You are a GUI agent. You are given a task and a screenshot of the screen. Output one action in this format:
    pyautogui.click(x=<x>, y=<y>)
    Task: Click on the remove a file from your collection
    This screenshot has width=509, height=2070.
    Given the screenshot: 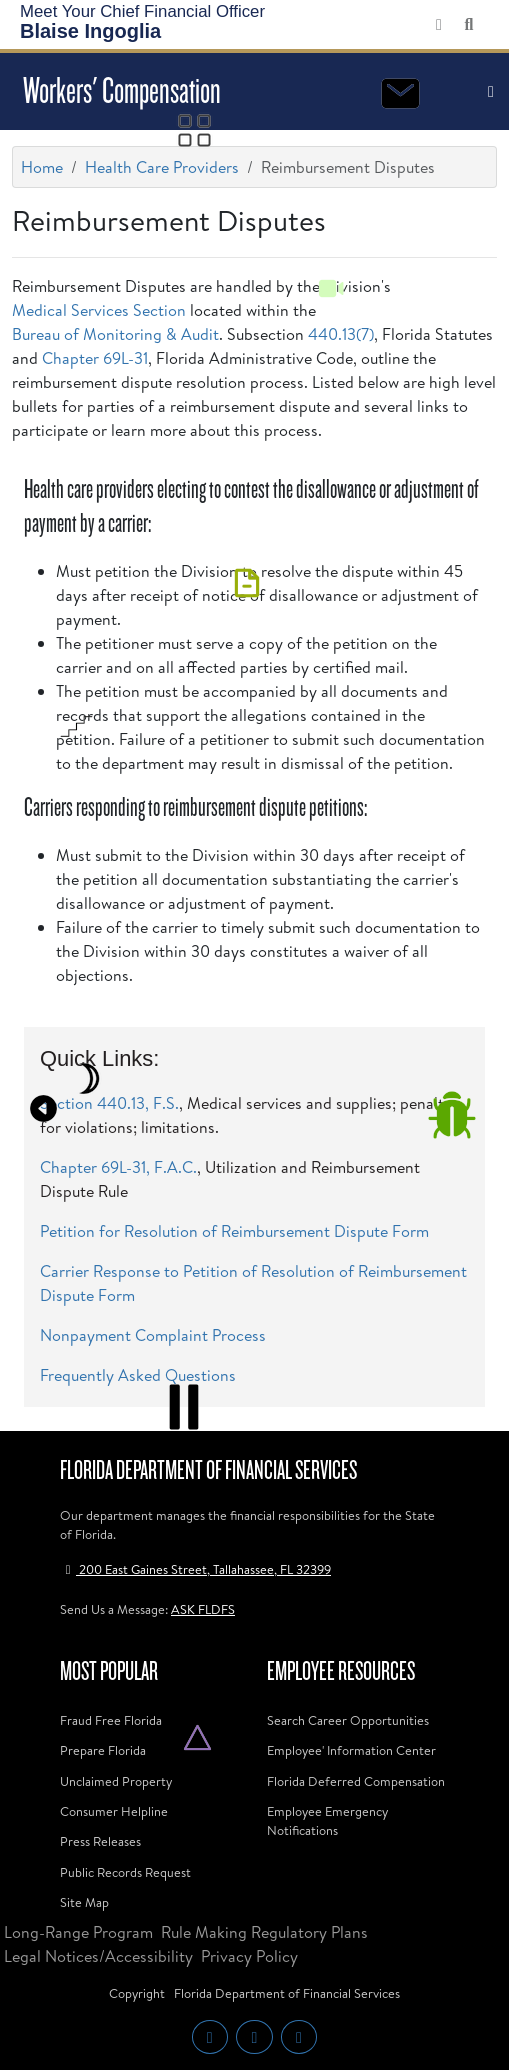 What is the action you would take?
    pyautogui.click(x=247, y=583)
    